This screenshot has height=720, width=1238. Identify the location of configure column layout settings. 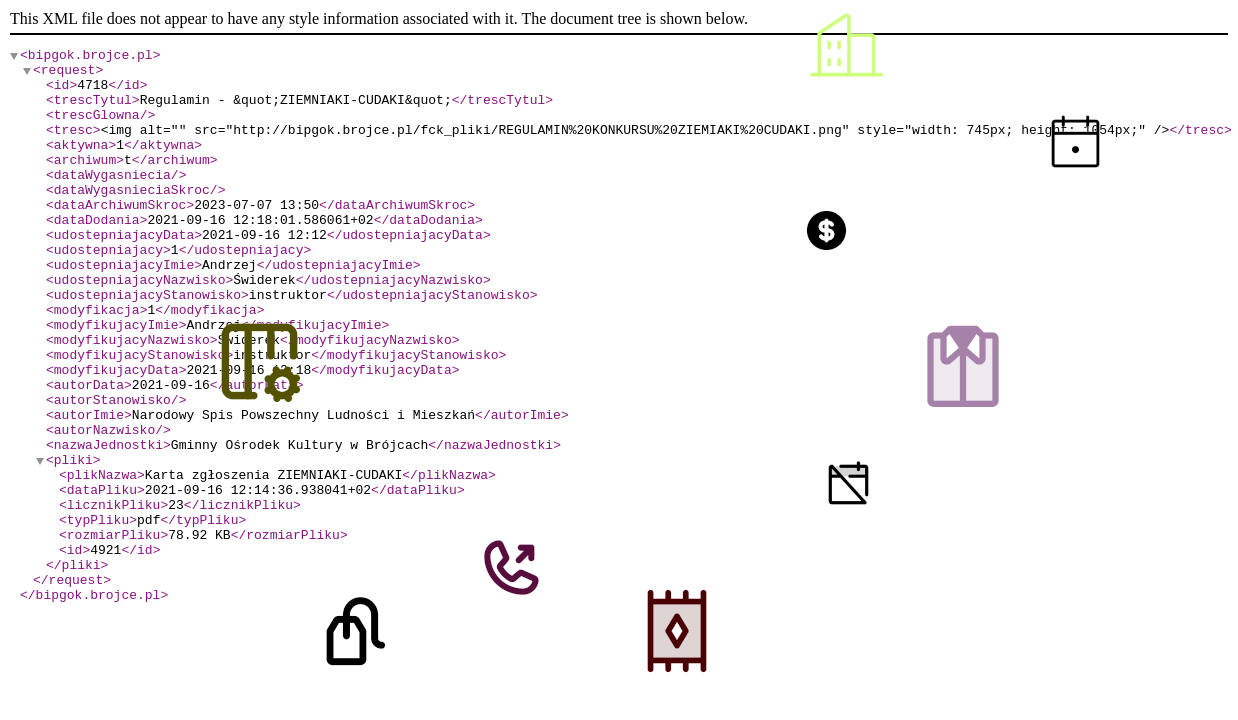
(259, 361).